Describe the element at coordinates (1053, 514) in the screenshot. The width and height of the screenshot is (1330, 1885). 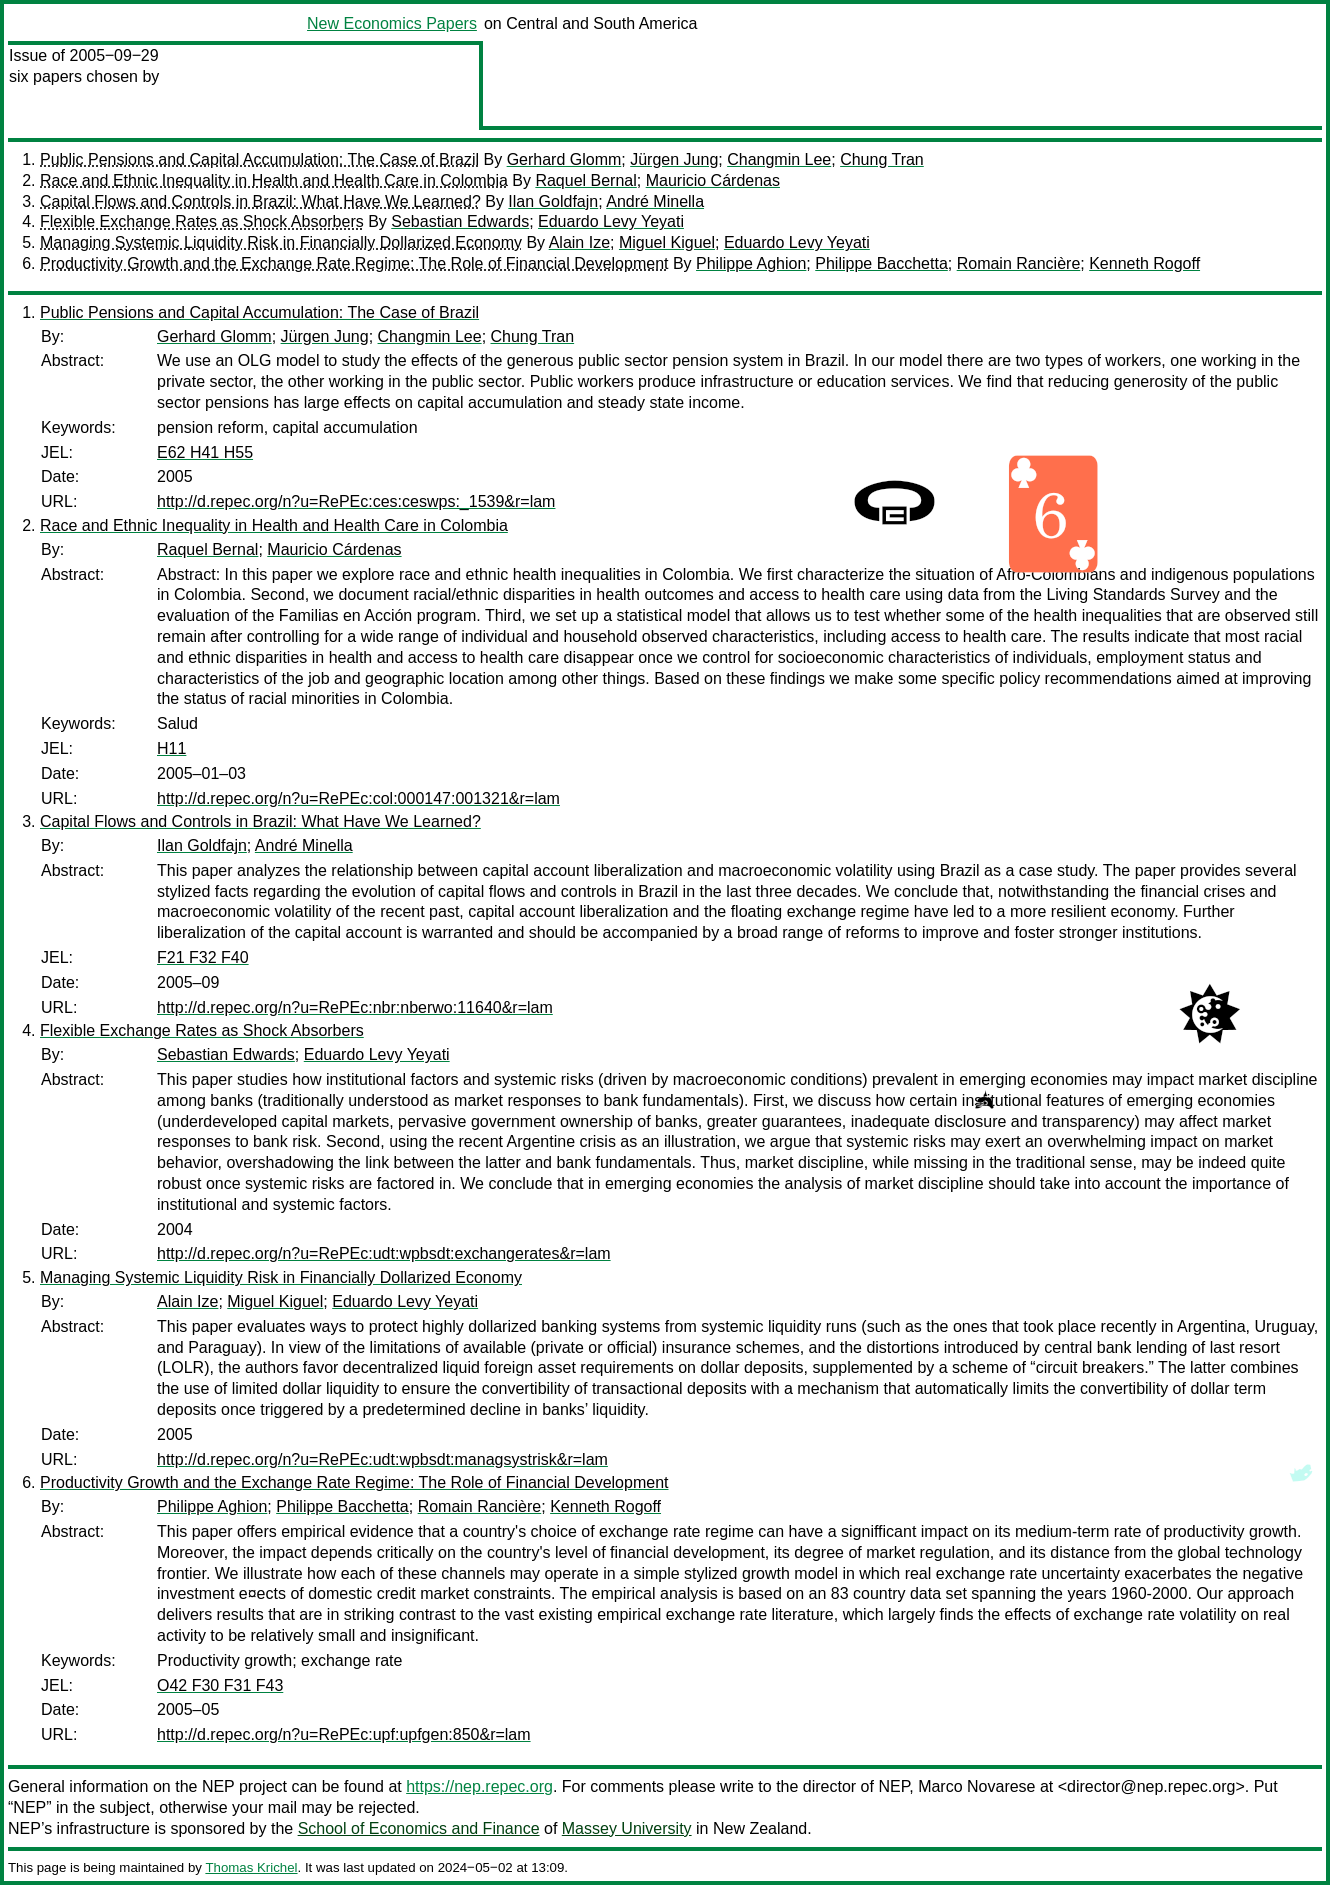
I see `six of clubs playing card` at that location.